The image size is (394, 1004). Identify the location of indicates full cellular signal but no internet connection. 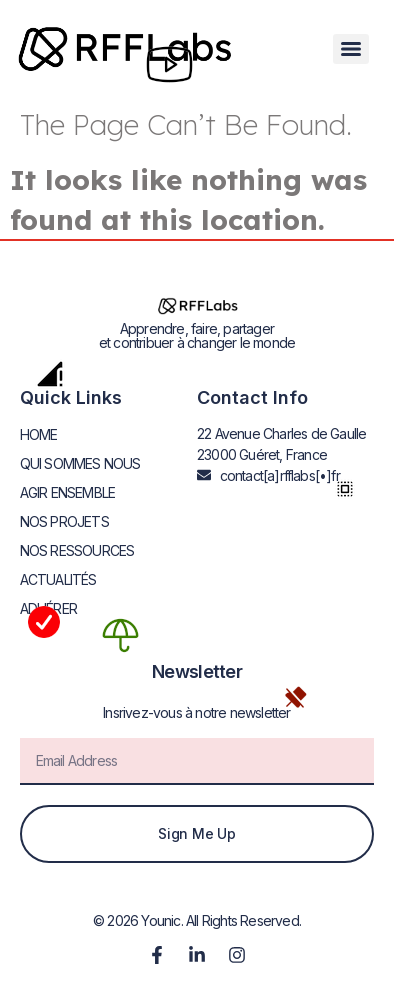
(49, 373).